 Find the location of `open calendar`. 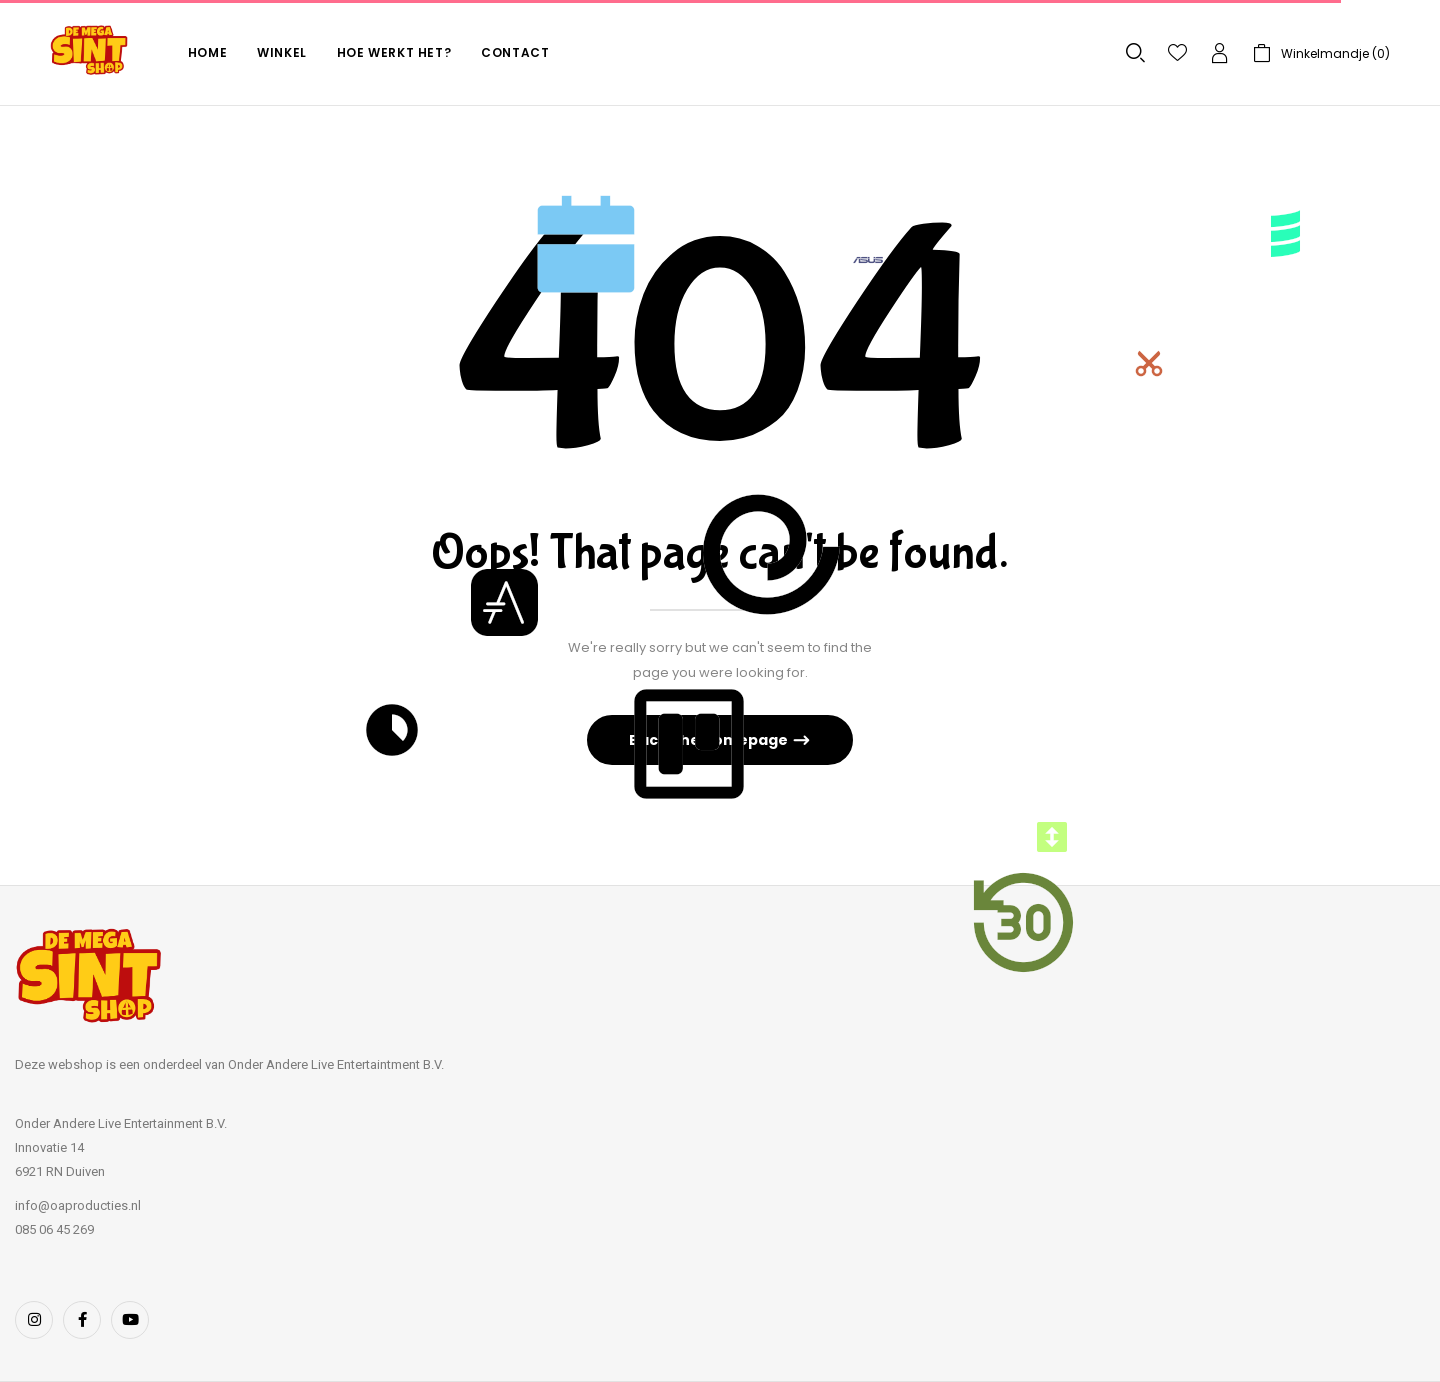

open calendar is located at coordinates (586, 249).